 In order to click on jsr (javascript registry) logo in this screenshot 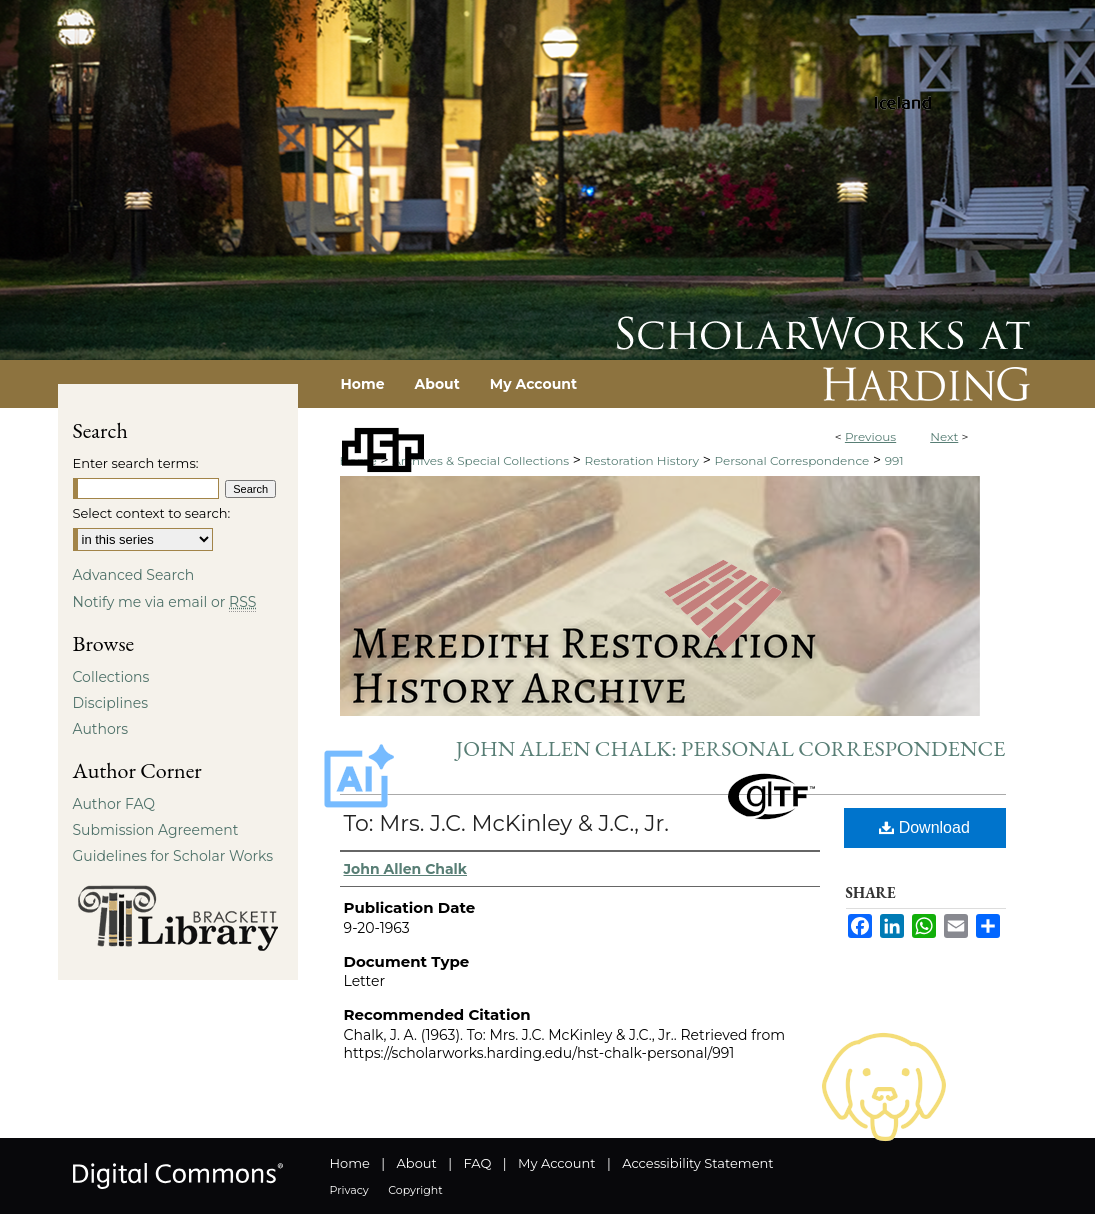, I will do `click(383, 450)`.